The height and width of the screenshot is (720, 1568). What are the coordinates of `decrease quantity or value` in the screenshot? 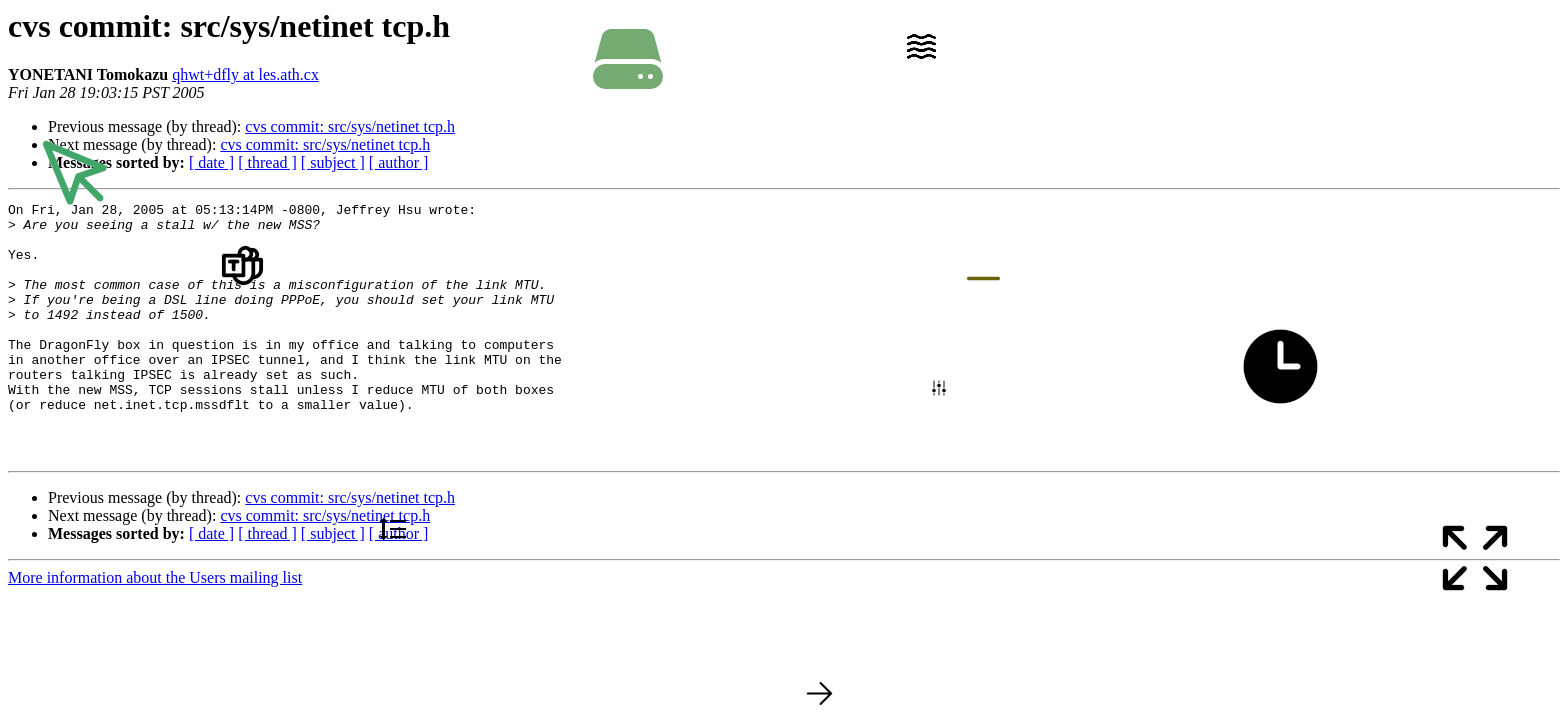 It's located at (983, 278).